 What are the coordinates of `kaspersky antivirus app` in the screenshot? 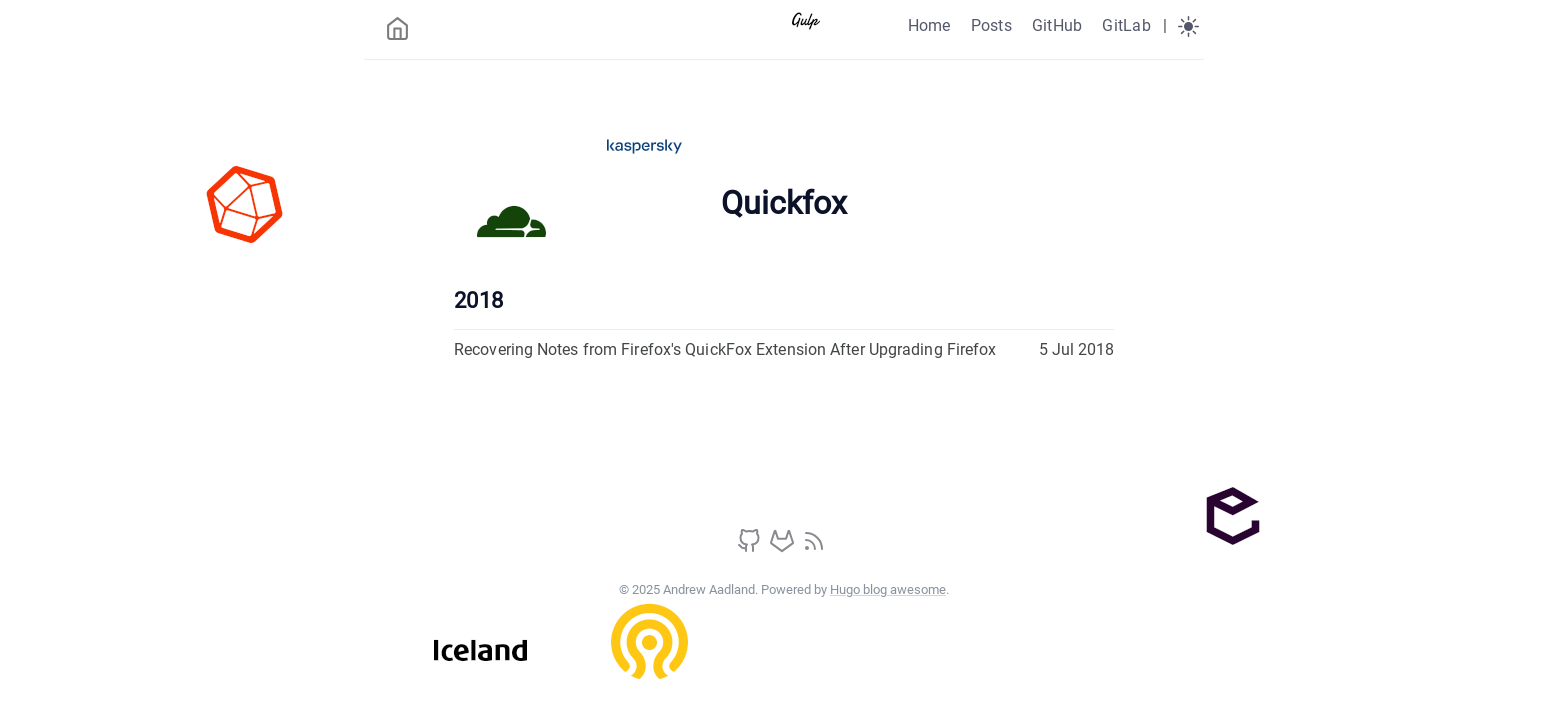 It's located at (644, 146).